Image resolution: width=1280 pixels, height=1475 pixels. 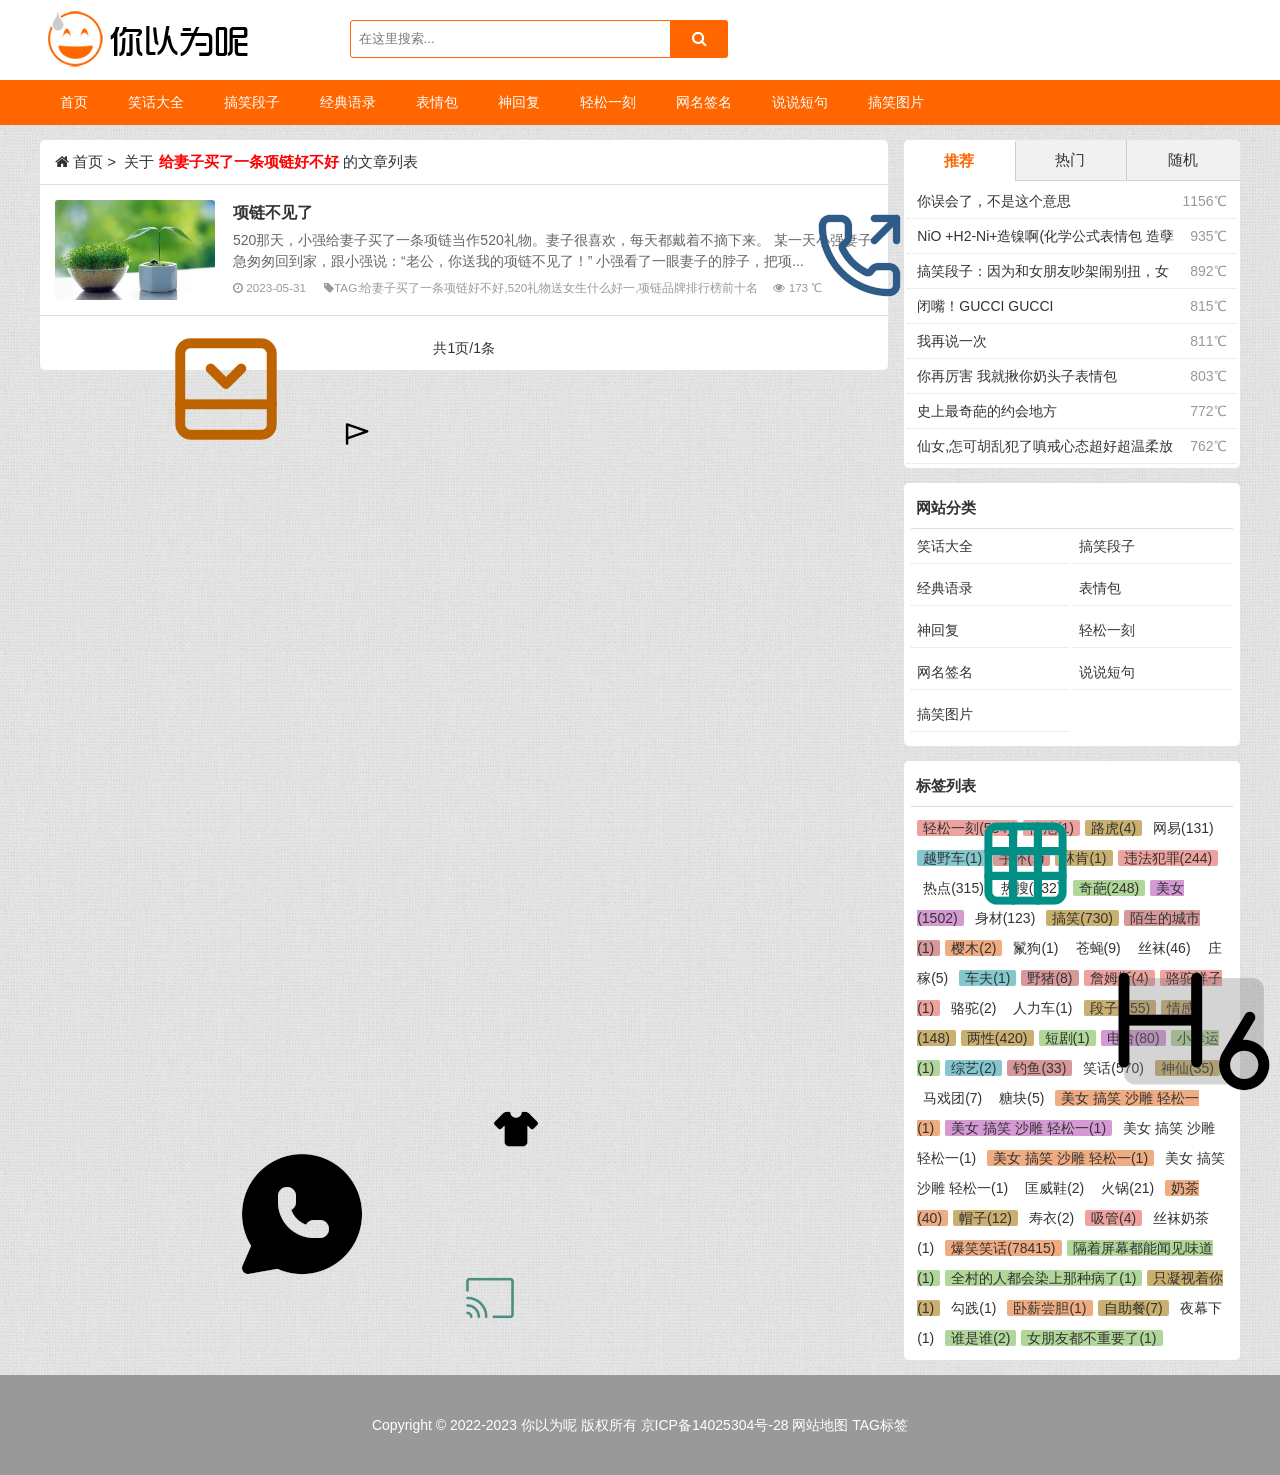 What do you see at coordinates (516, 1128) in the screenshot?
I see `browse clothing or apparel items` at bounding box center [516, 1128].